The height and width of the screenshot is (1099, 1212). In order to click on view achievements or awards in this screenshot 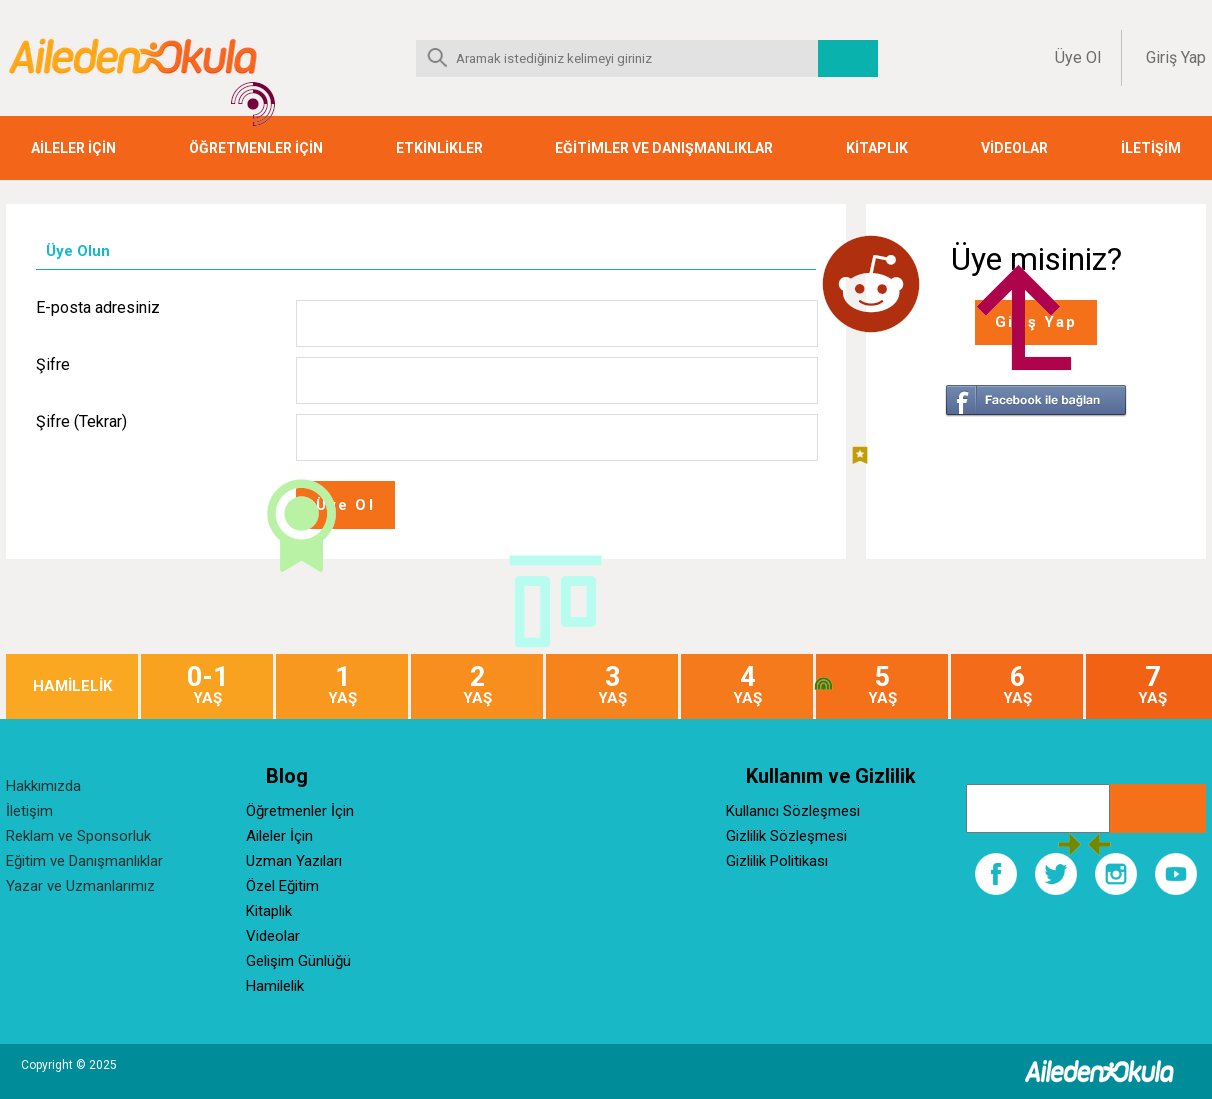, I will do `click(301, 526)`.